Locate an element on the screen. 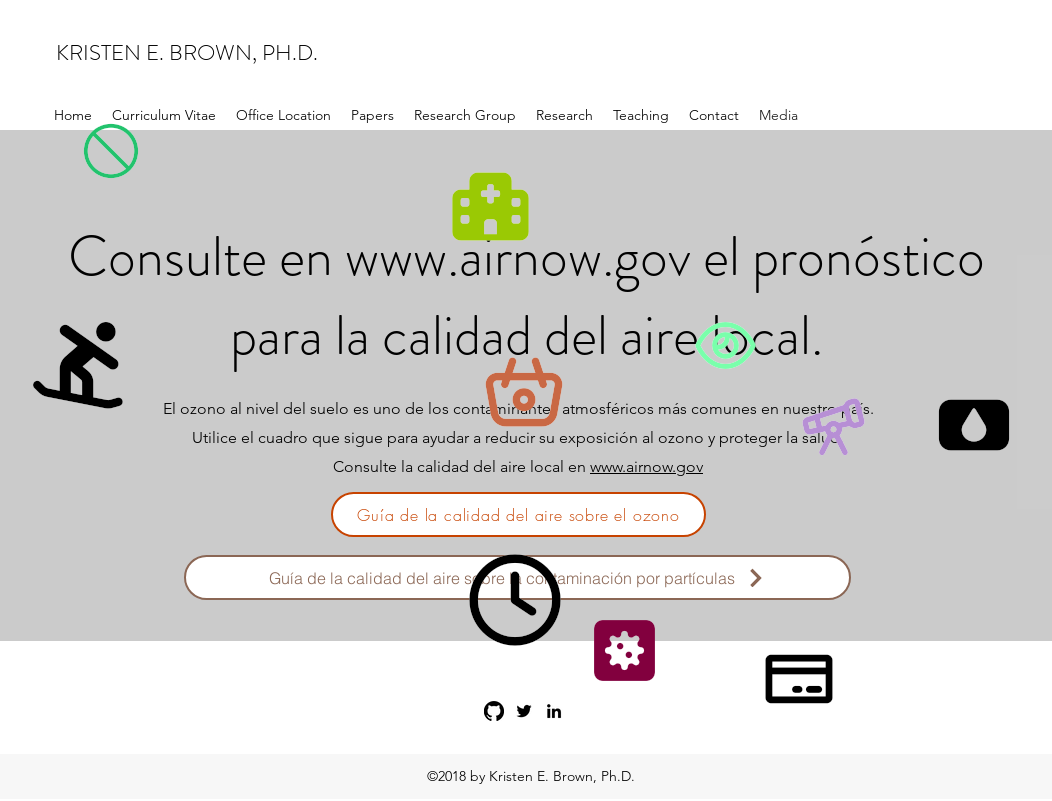 The width and height of the screenshot is (1052, 801). indicates virus or malware detected is located at coordinates (624, 650).